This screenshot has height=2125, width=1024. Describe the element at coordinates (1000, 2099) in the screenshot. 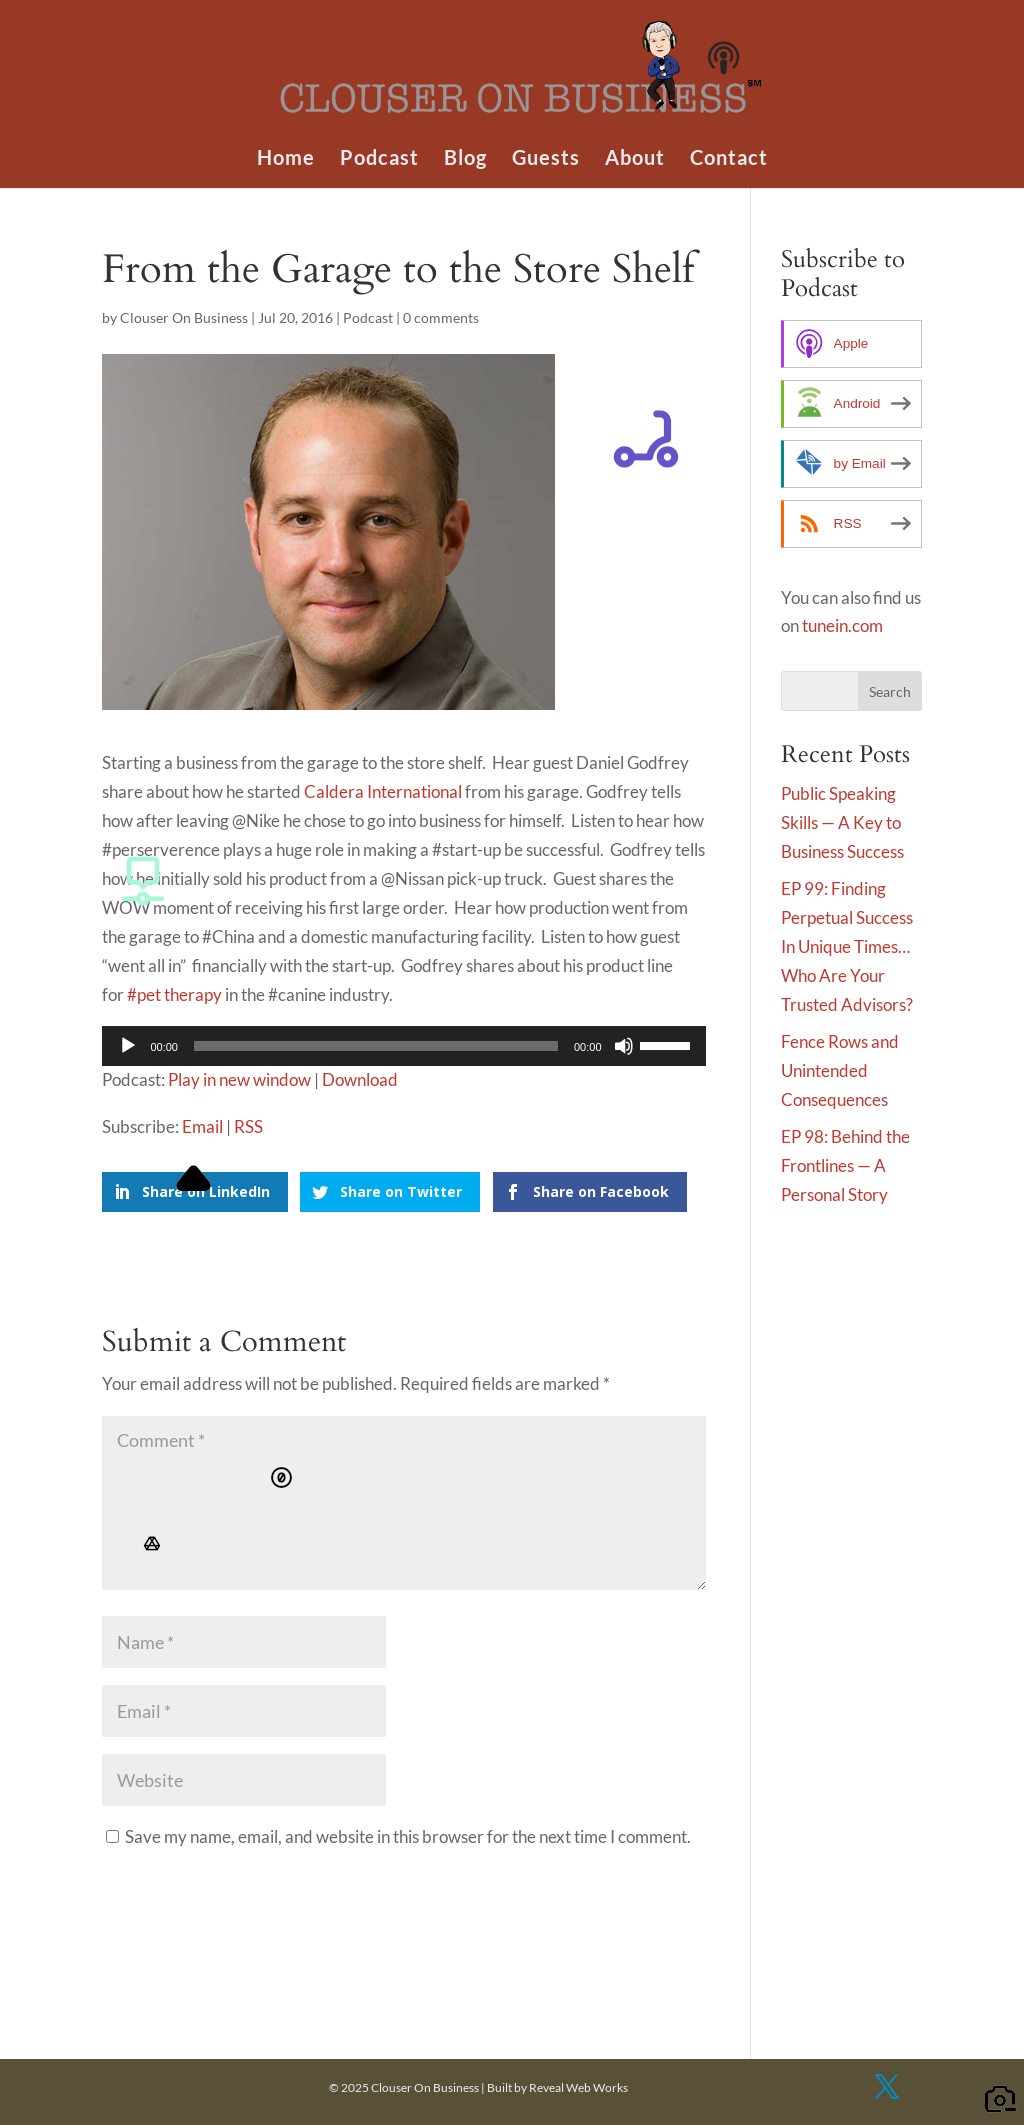

I see `remove a photo from selection` at that location.